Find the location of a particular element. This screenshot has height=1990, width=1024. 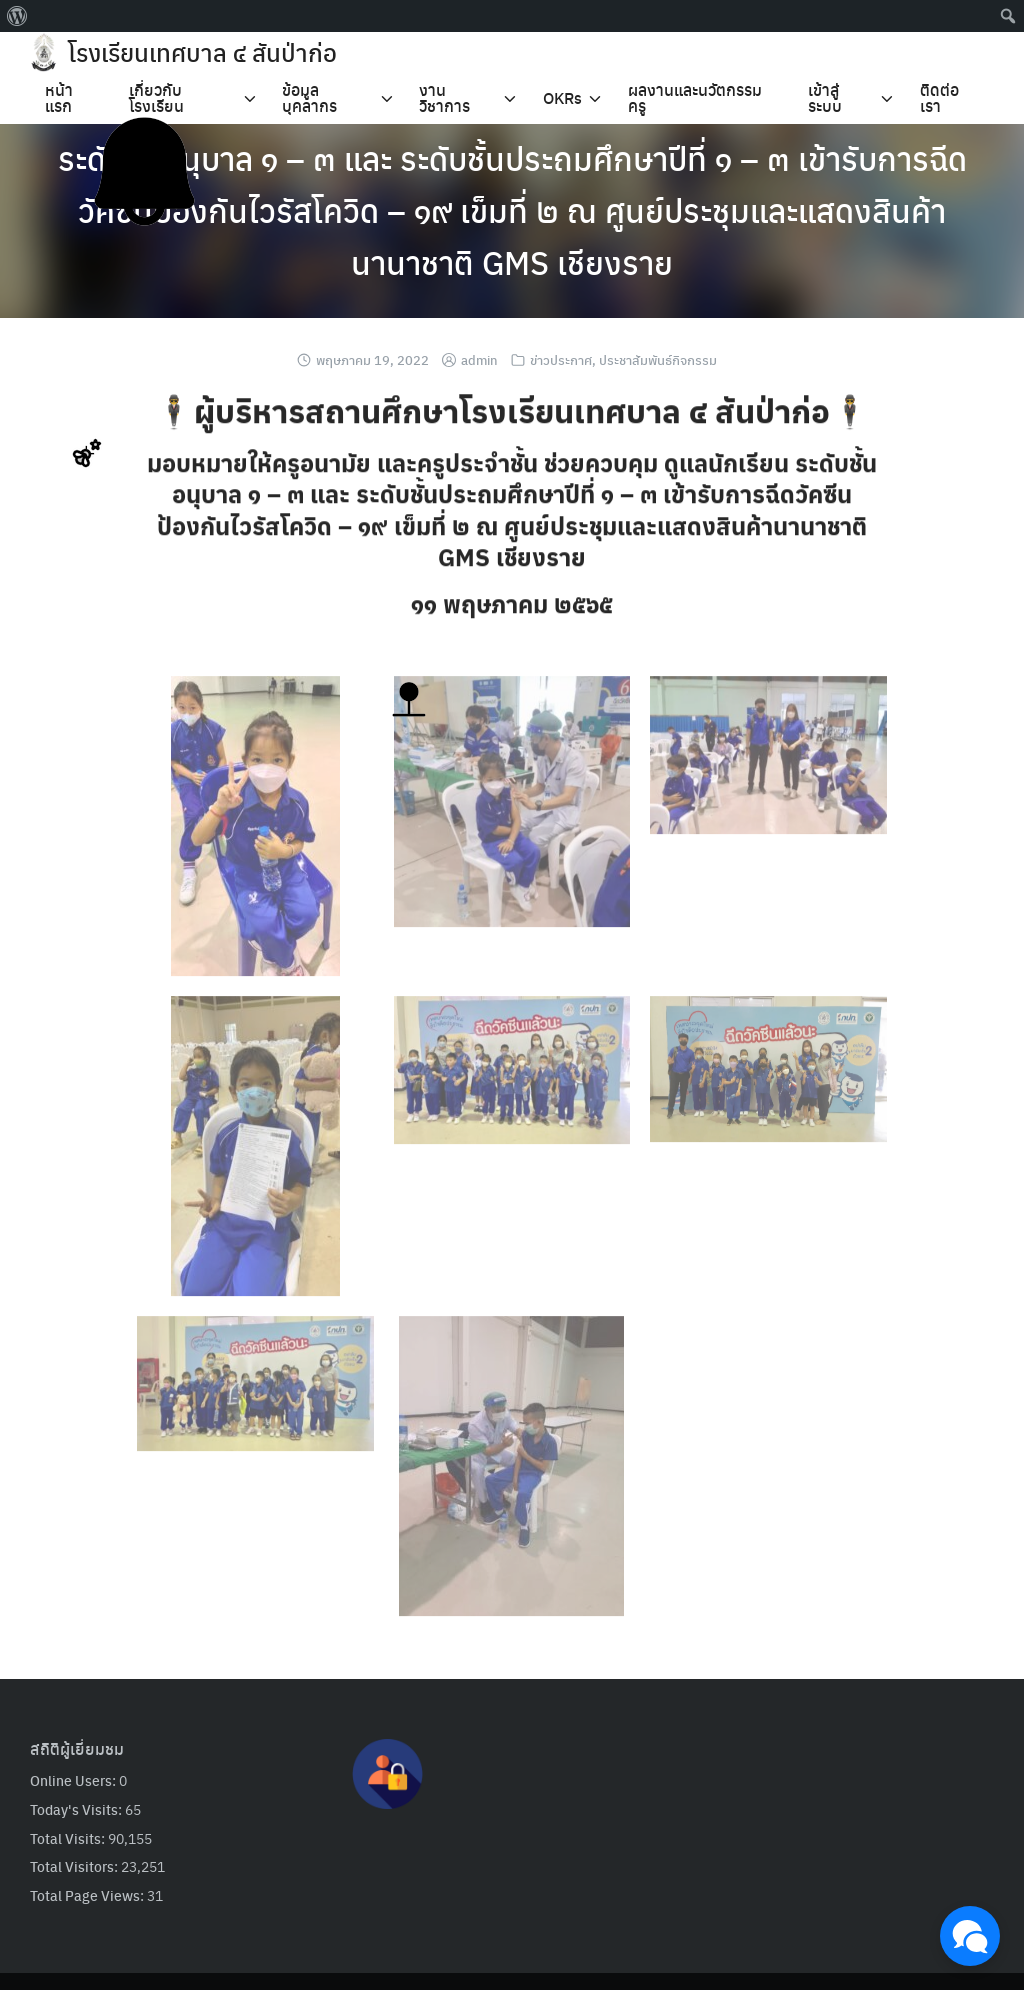

view notifications is located at coordinates (144, 171).